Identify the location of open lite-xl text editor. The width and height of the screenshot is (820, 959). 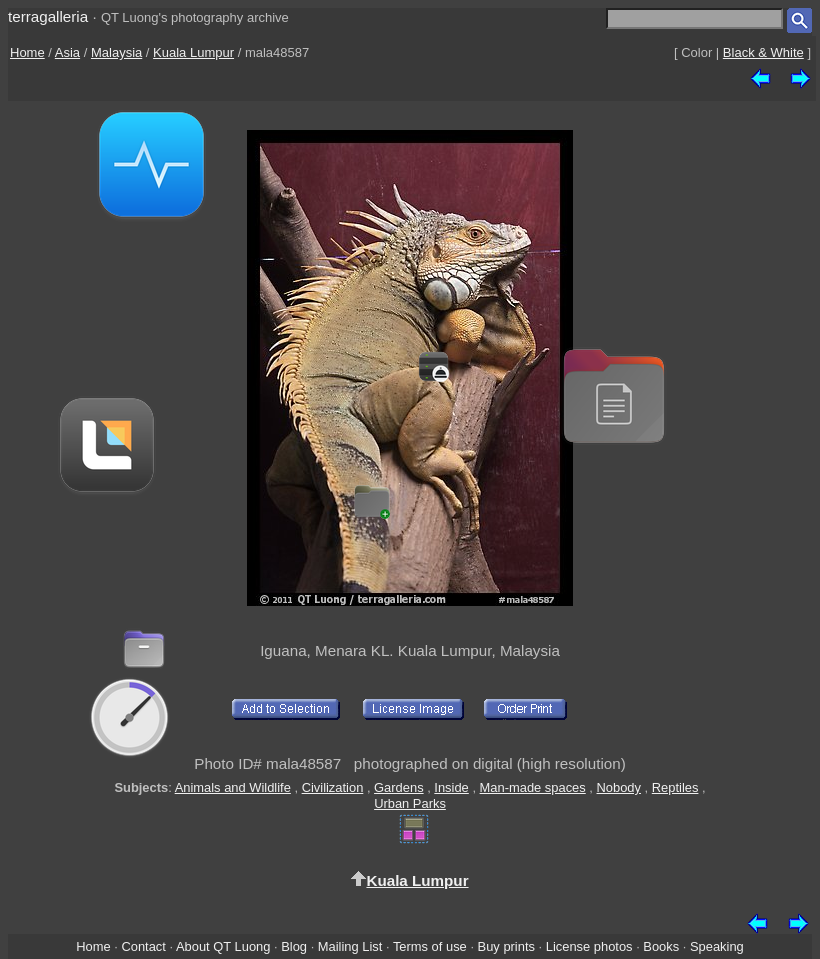
(107, 445).